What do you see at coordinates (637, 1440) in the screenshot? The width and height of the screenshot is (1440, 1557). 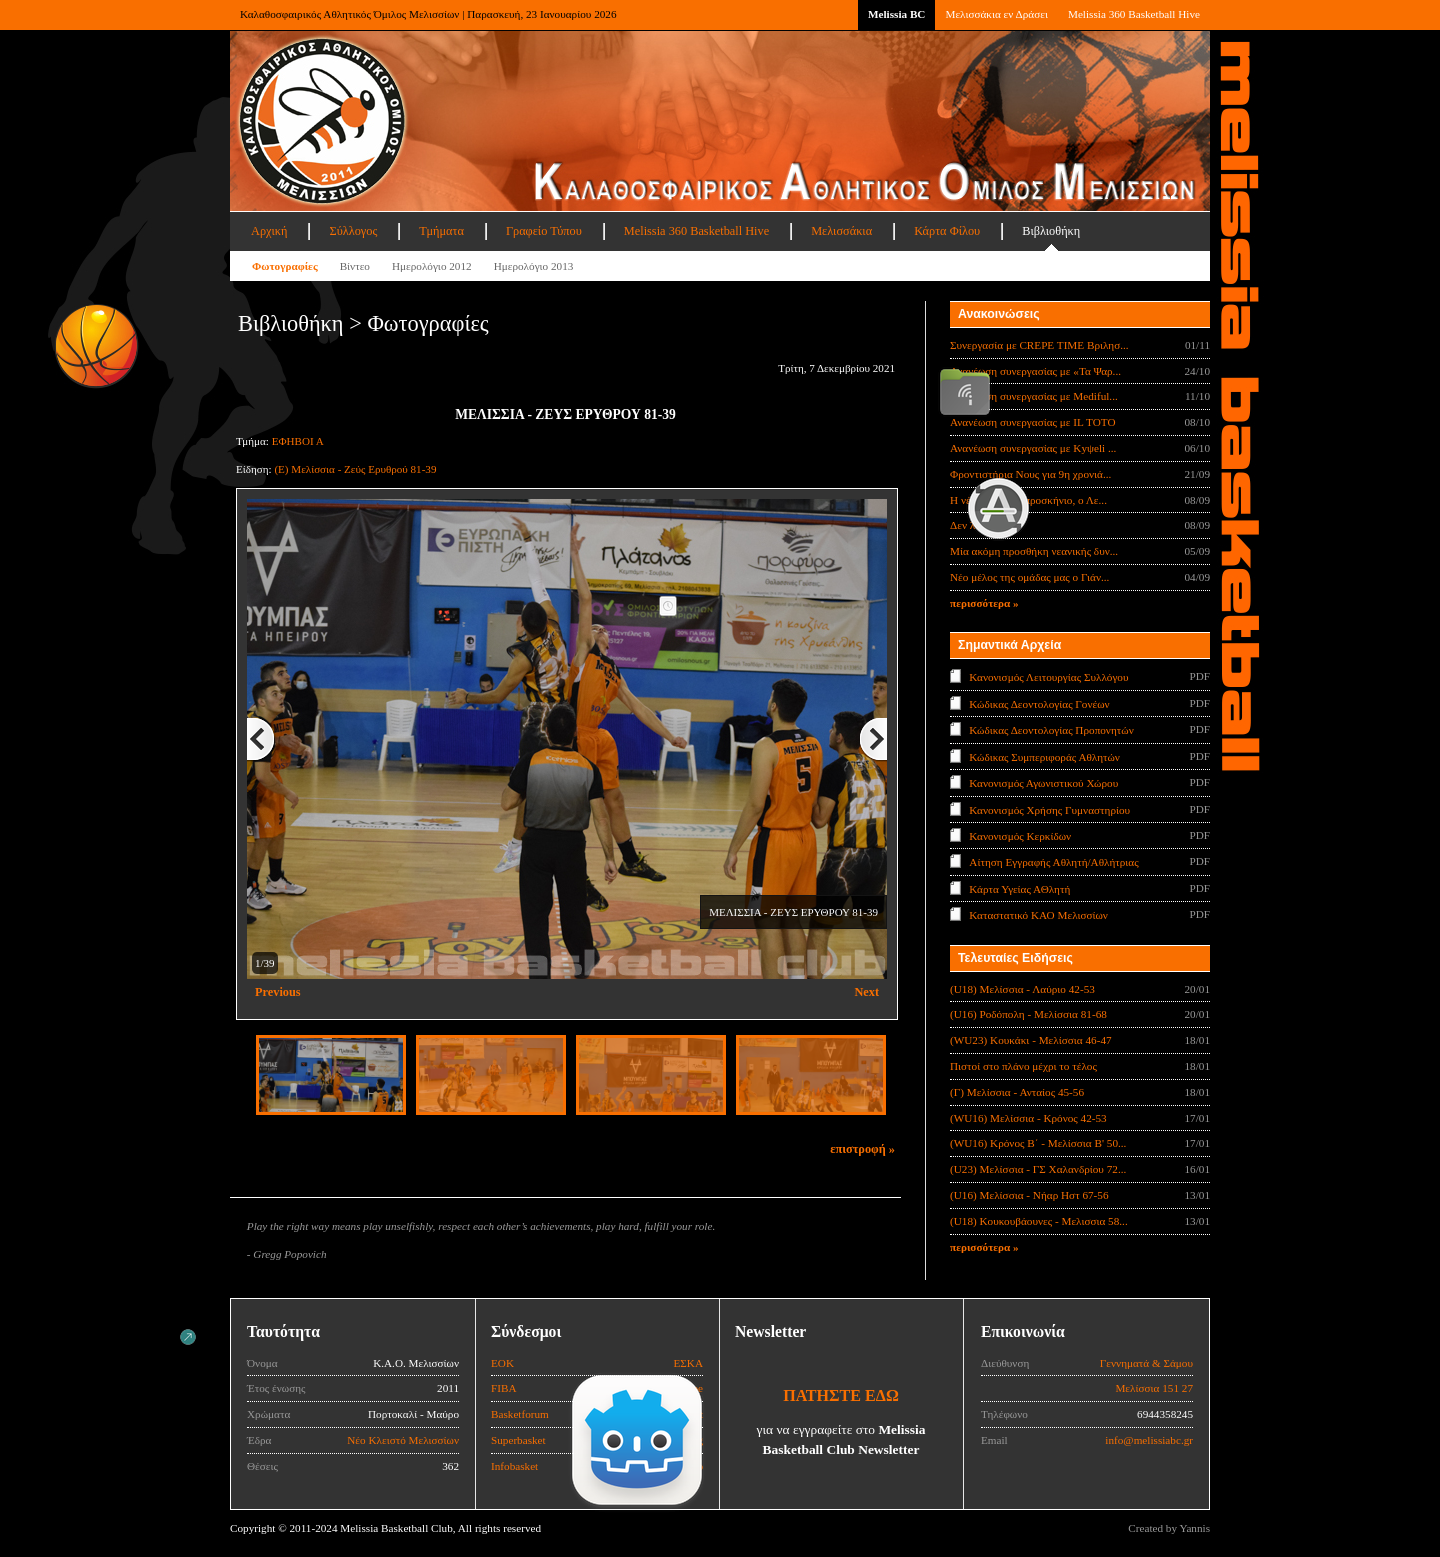 I see `open godot game engine` at bounding box center [637, 1440].